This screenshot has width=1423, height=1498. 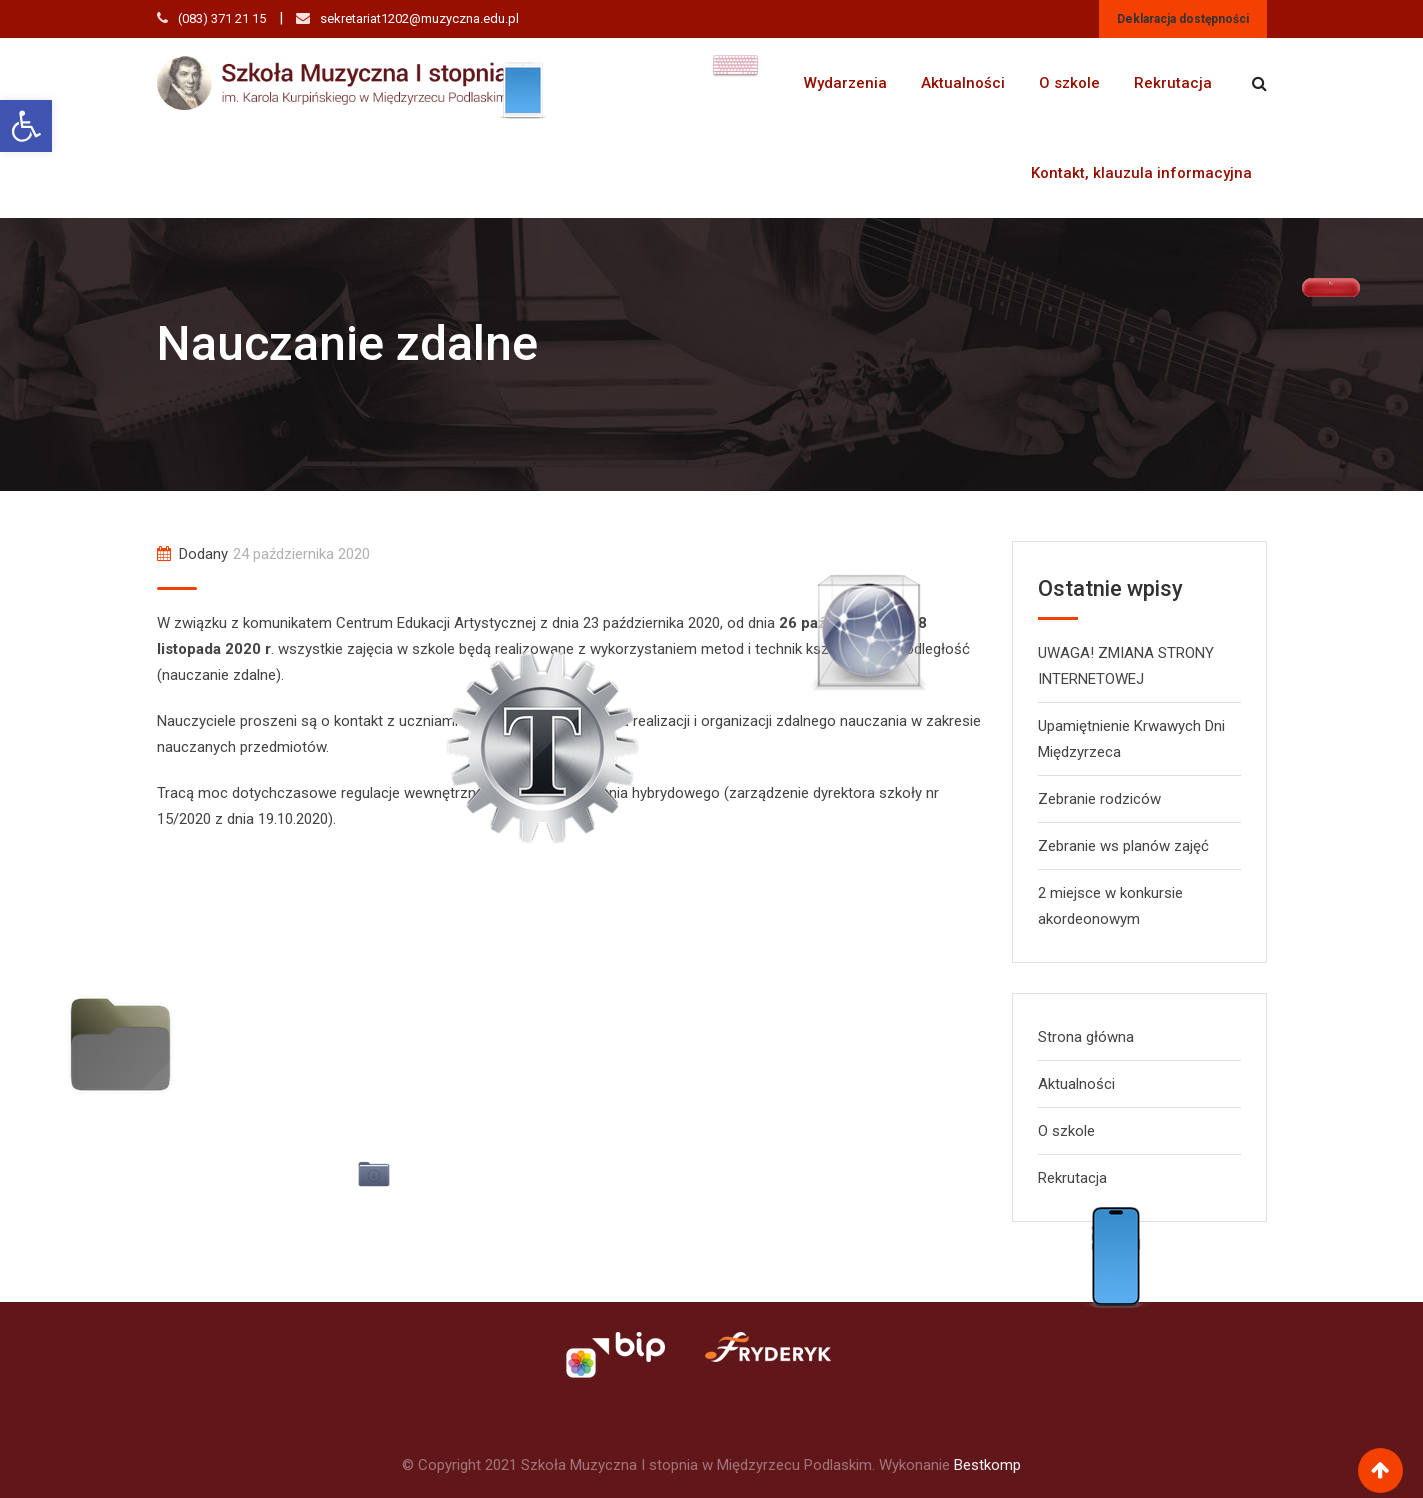 What do you see at coordinates (523, 90) in the screenshot?
I see `indicates a connected iPad Air device` at bounding box center [523, 90].